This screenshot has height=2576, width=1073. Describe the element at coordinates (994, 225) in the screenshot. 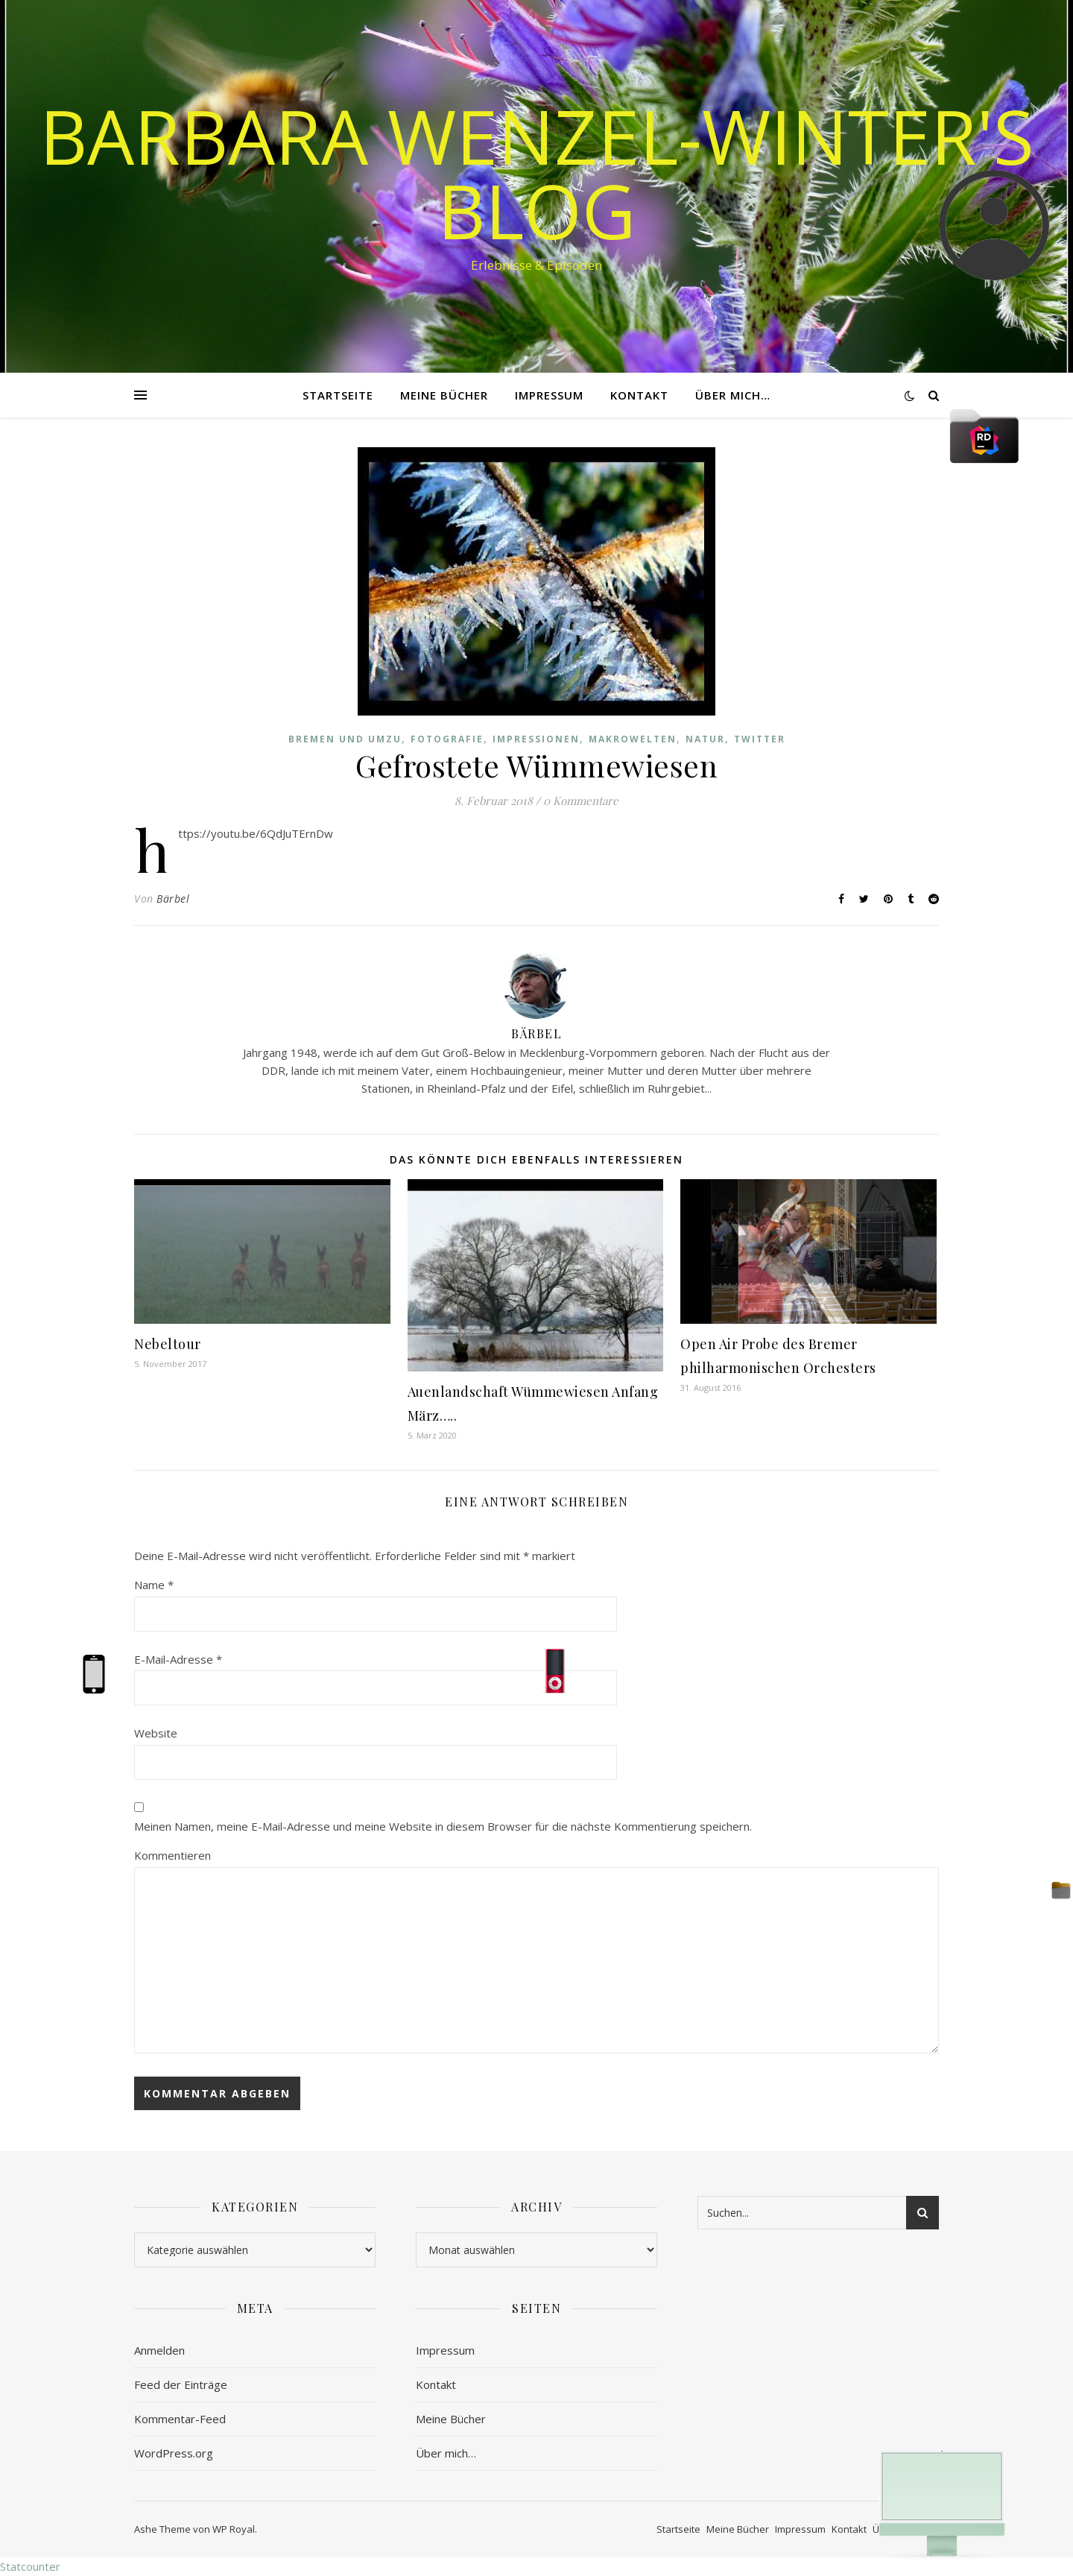

I see `view user accounts or profiles` at that location.